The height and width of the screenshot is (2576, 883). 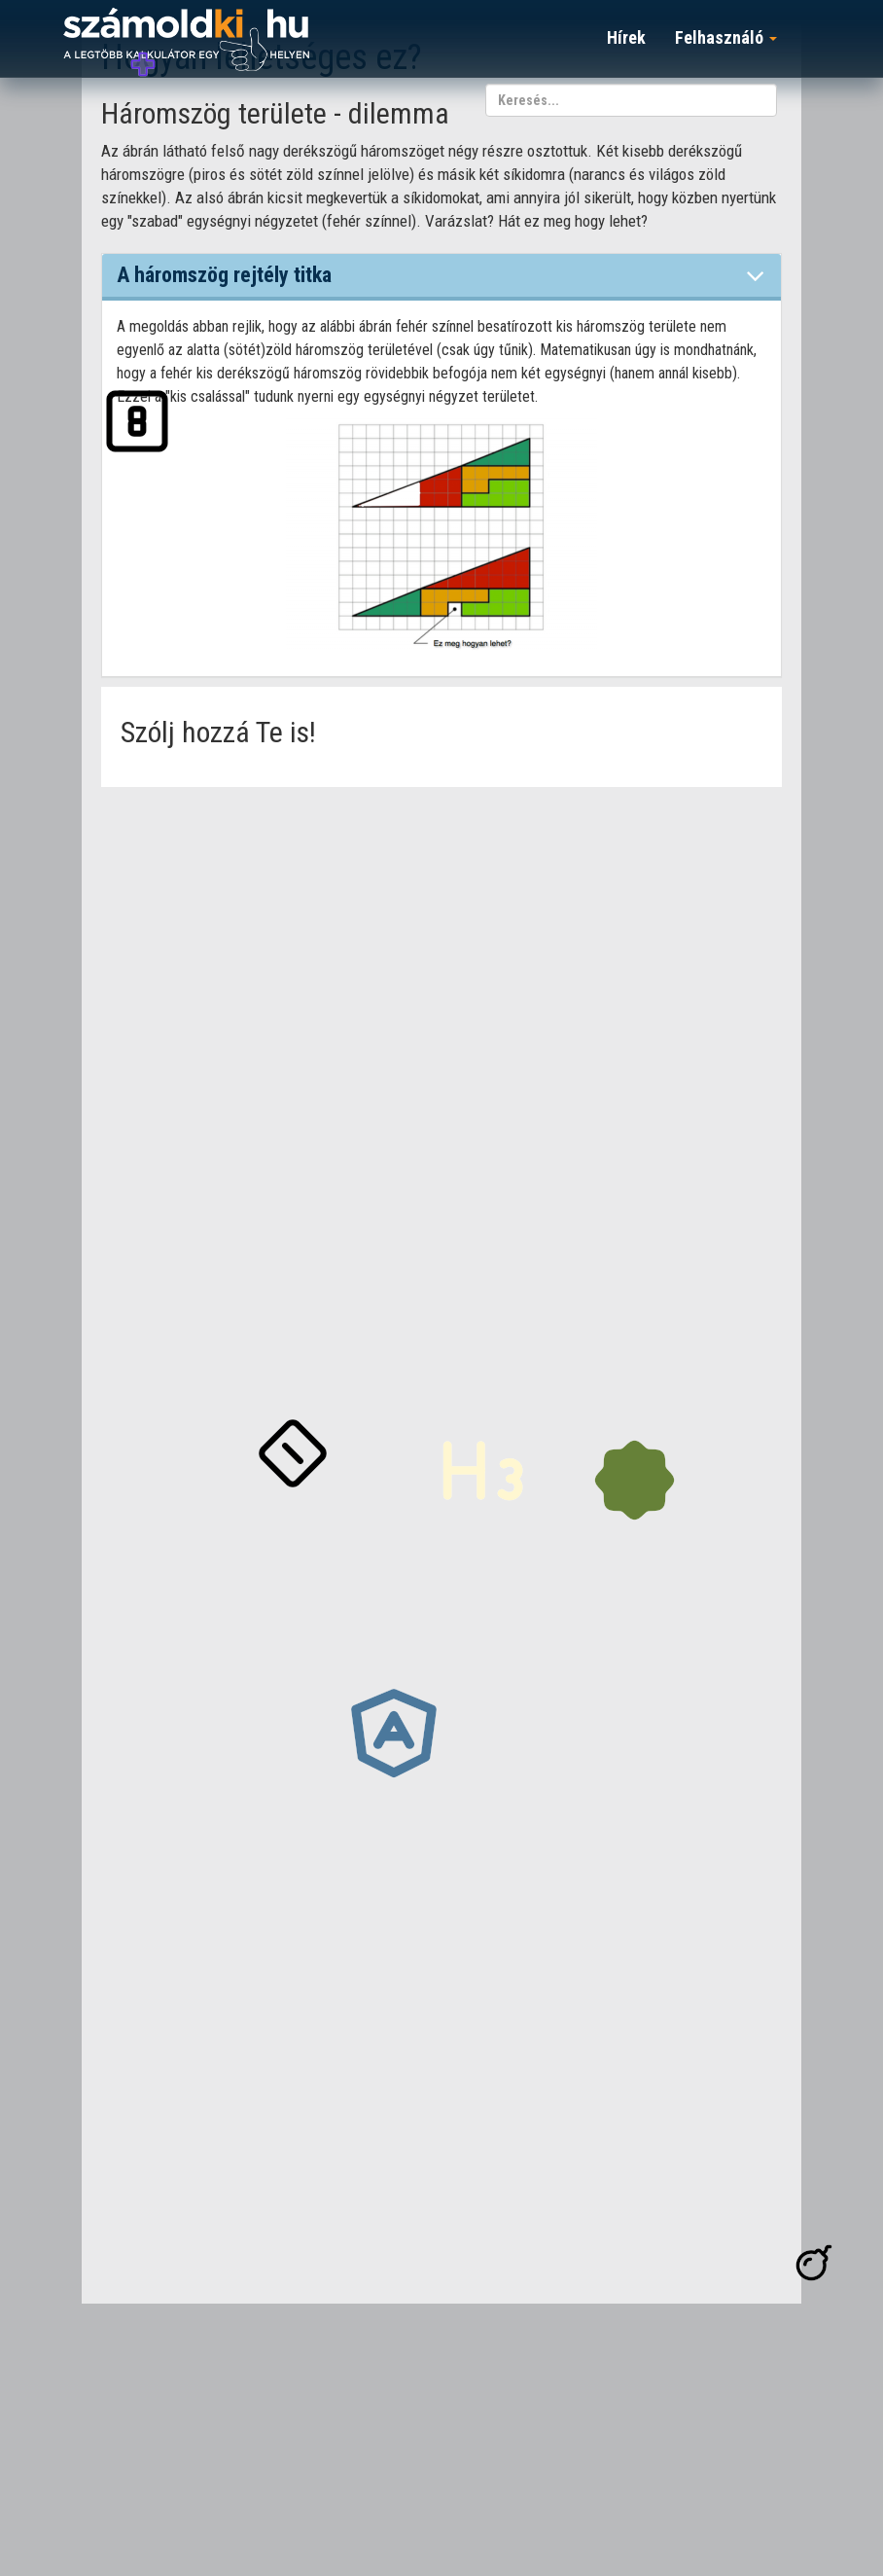 What do you see at coordinates (293, 1453) in the screenshot?
I see `indicates a blocked or forbidden action` at bounding box center [293, 1453].